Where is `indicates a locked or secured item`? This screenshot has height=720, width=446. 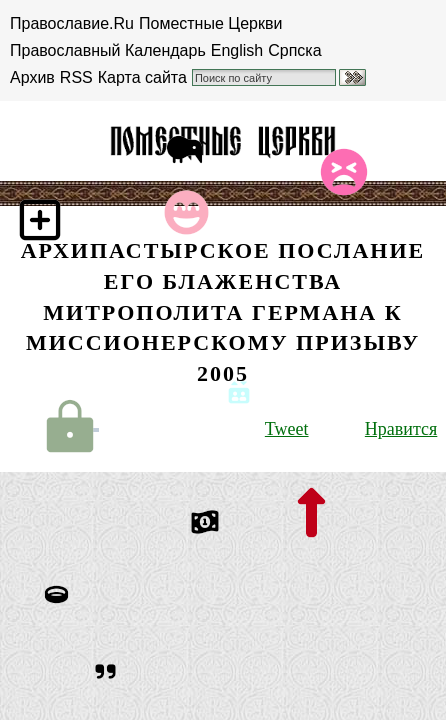 indicates a locked or secured item is located at coordinates (70, 429).